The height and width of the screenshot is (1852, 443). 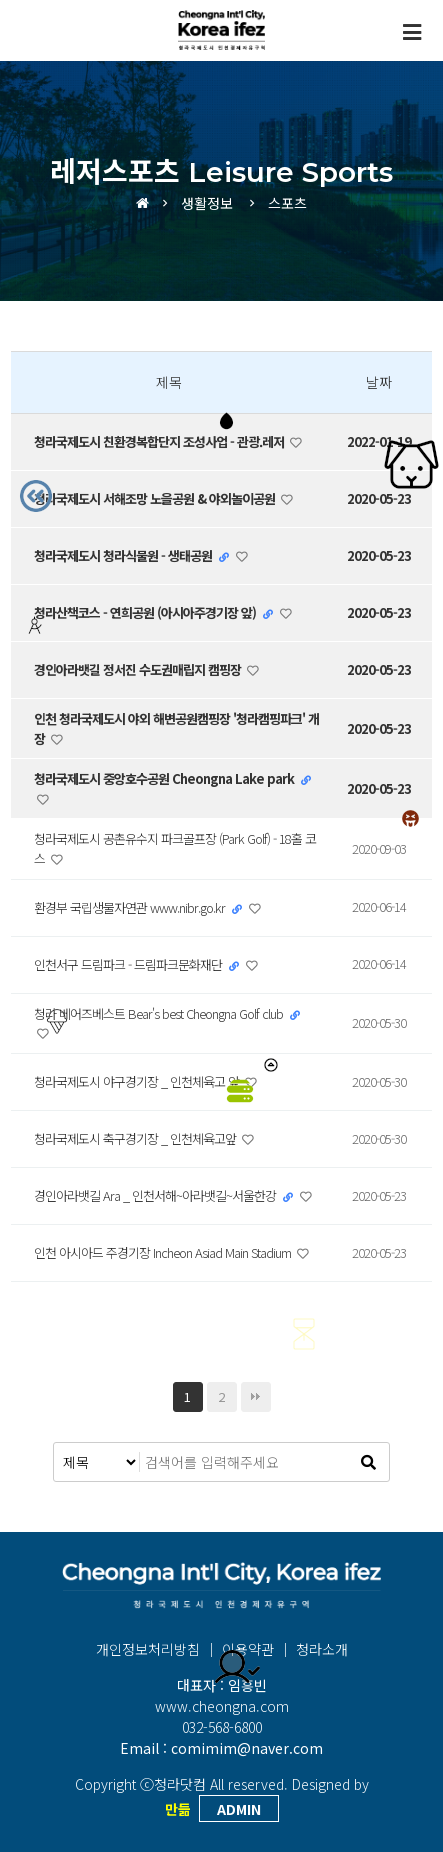 I want to click on indicates a process is in progress, so click(x=304, y=1334).